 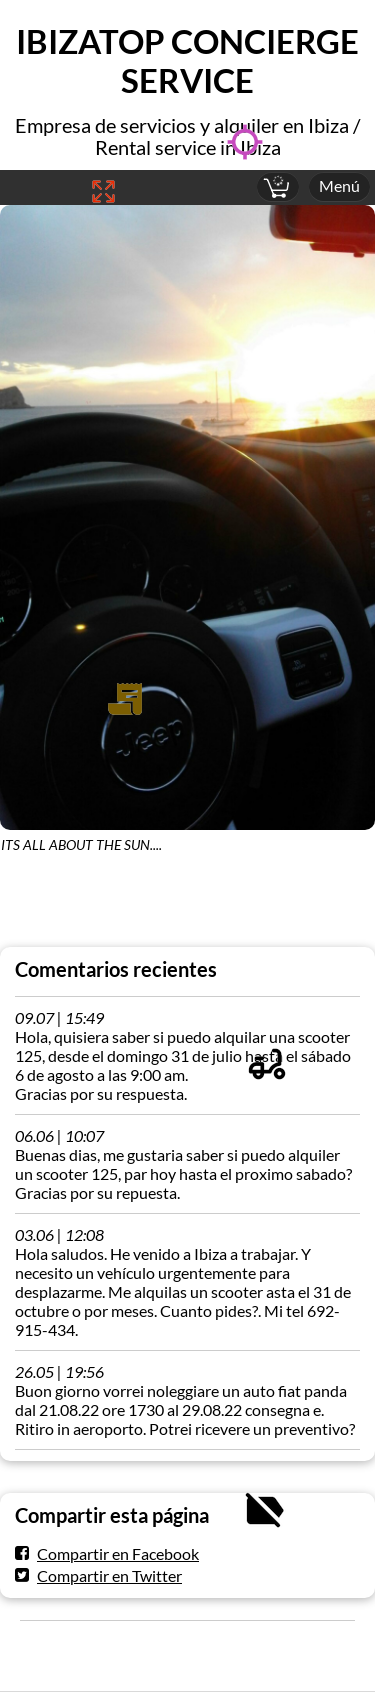 What do you see at coordinates (264, 1510) in the screenshot?
I see `remove a label or tag` at bounding box center [264, 1510].